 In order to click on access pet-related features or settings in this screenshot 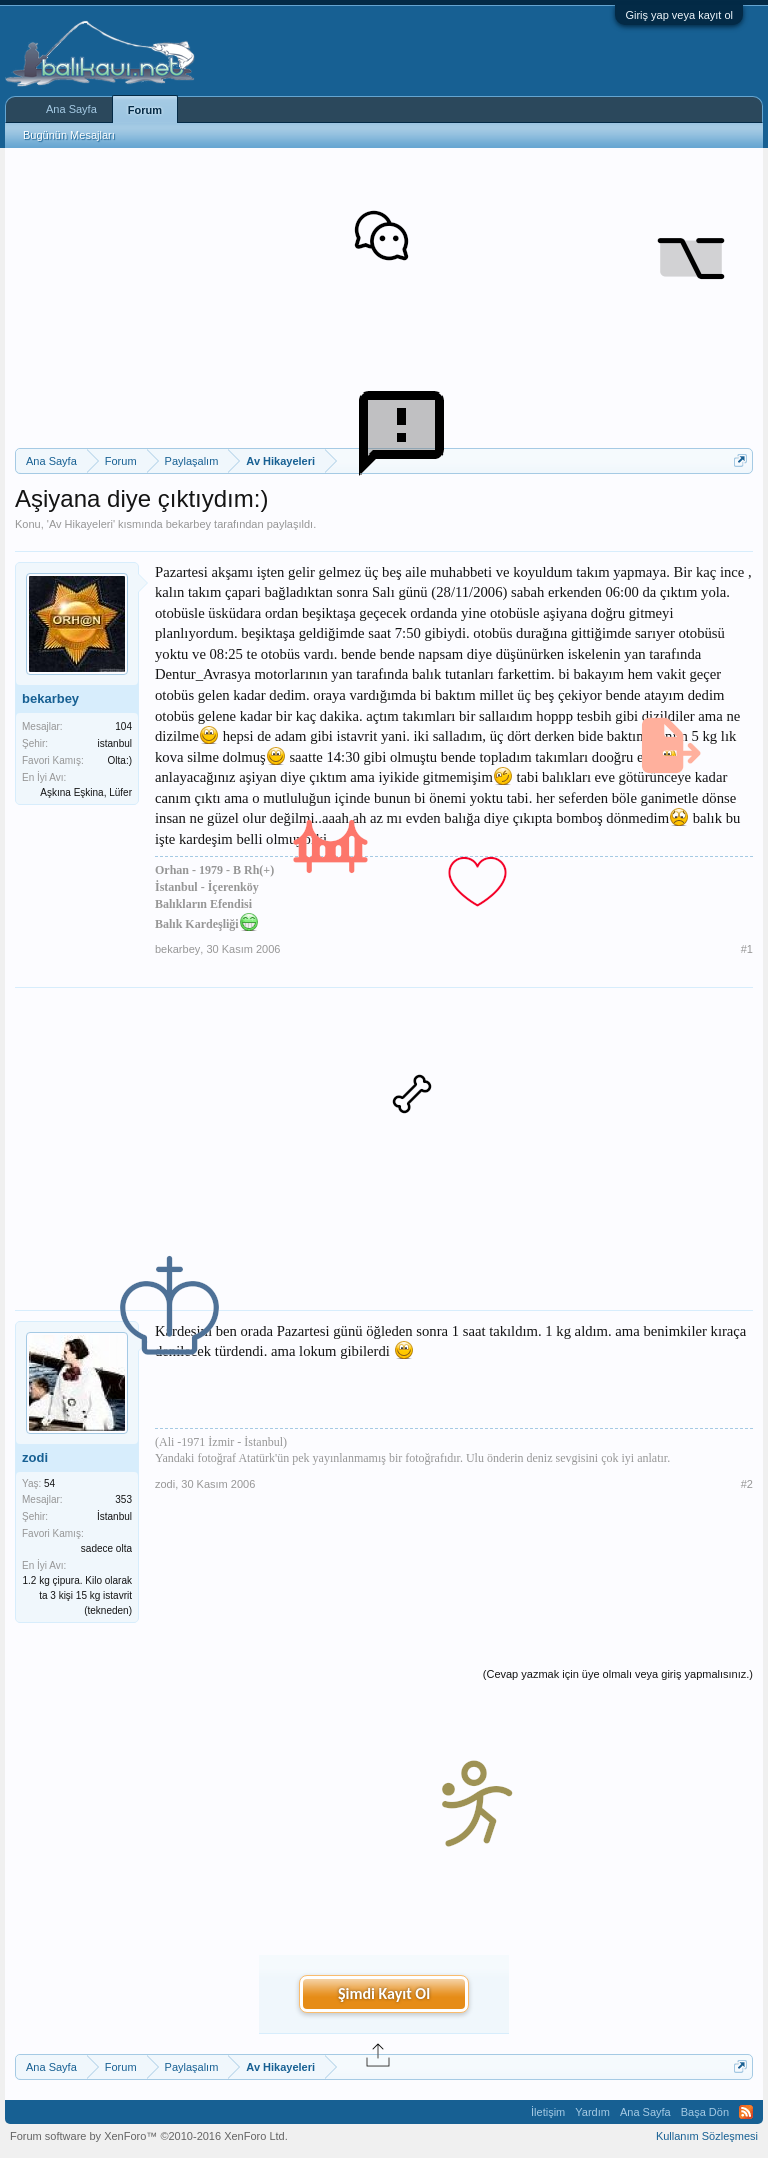, I will do `click(412, 1094)`.